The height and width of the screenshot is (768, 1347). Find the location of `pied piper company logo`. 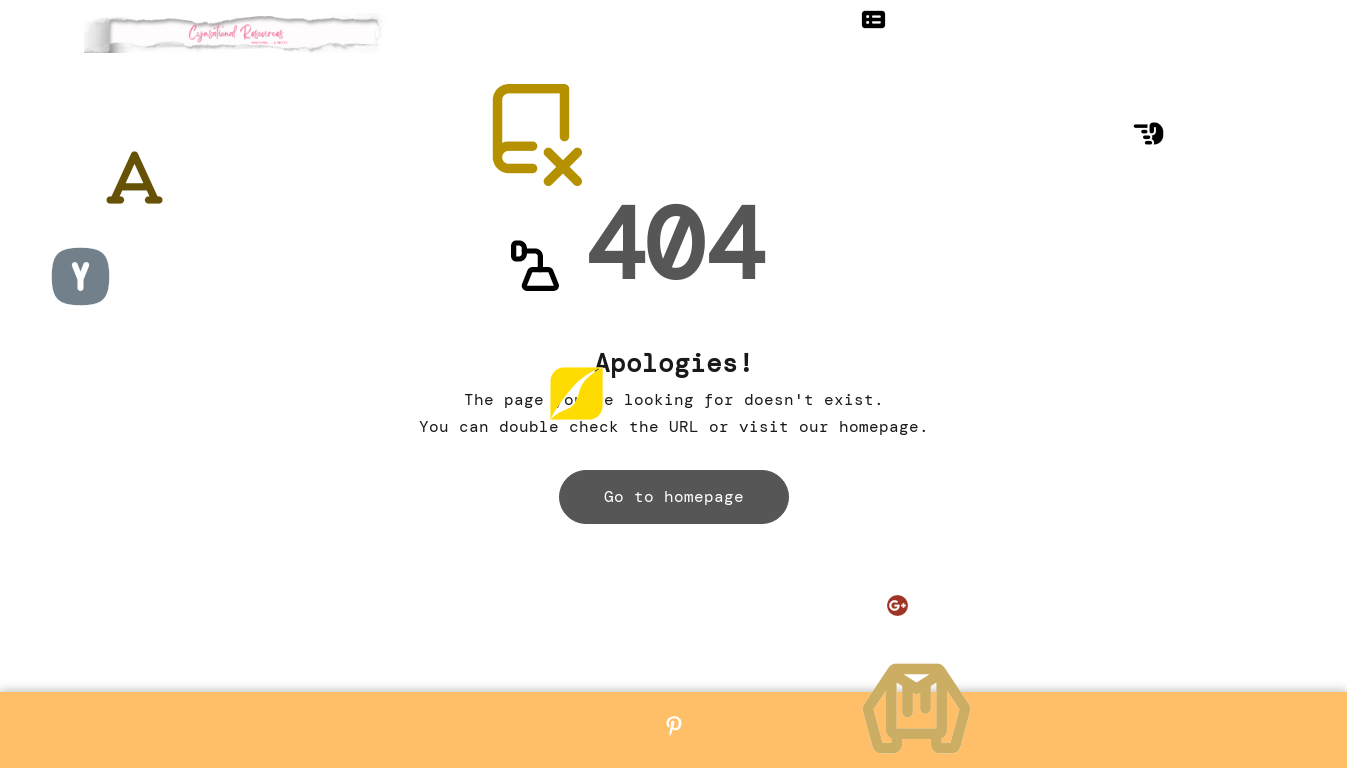

pied piper company logo is located at coordinates (576, 393).